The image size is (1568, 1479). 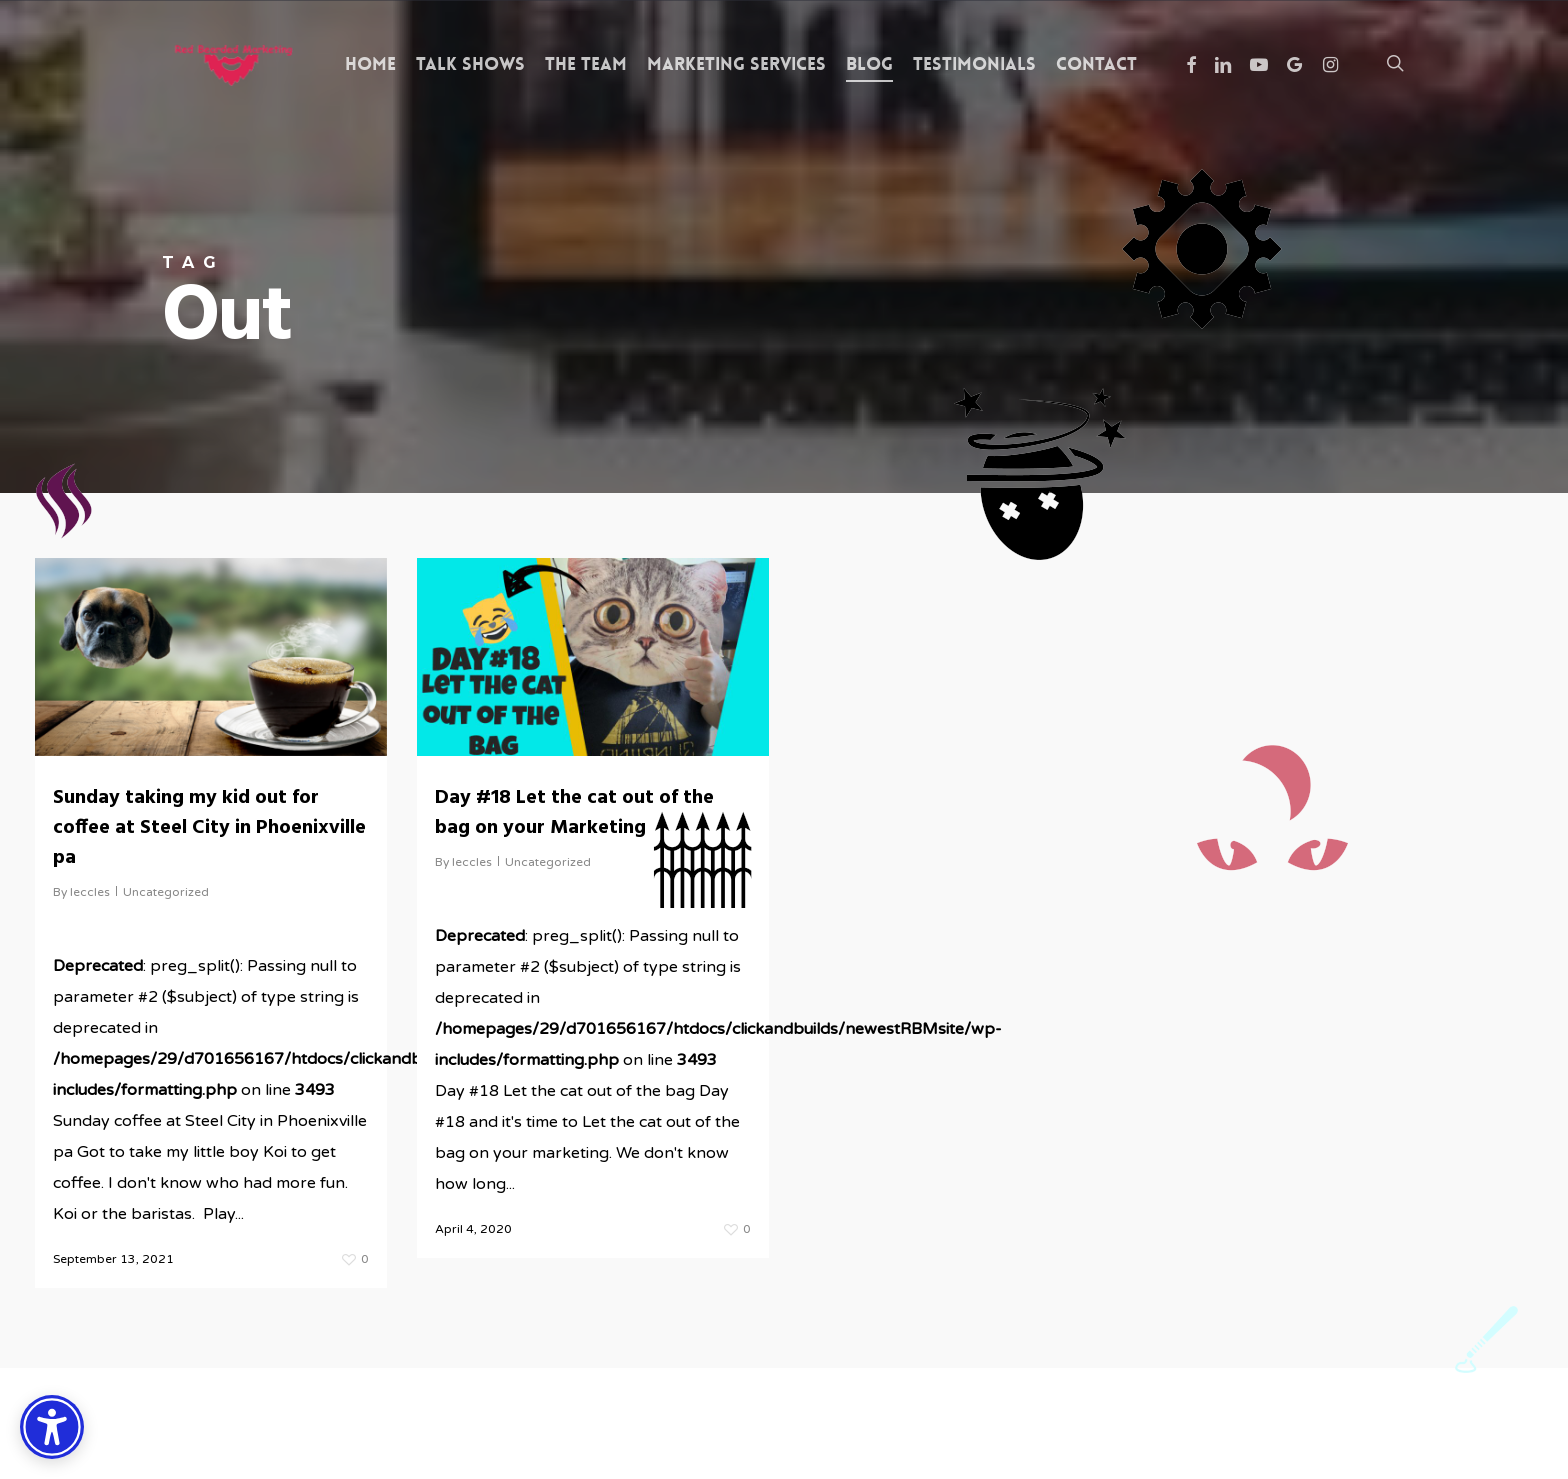 I want to click on relay baton item in a racing or sports game, so click(x=1486, y=1339).